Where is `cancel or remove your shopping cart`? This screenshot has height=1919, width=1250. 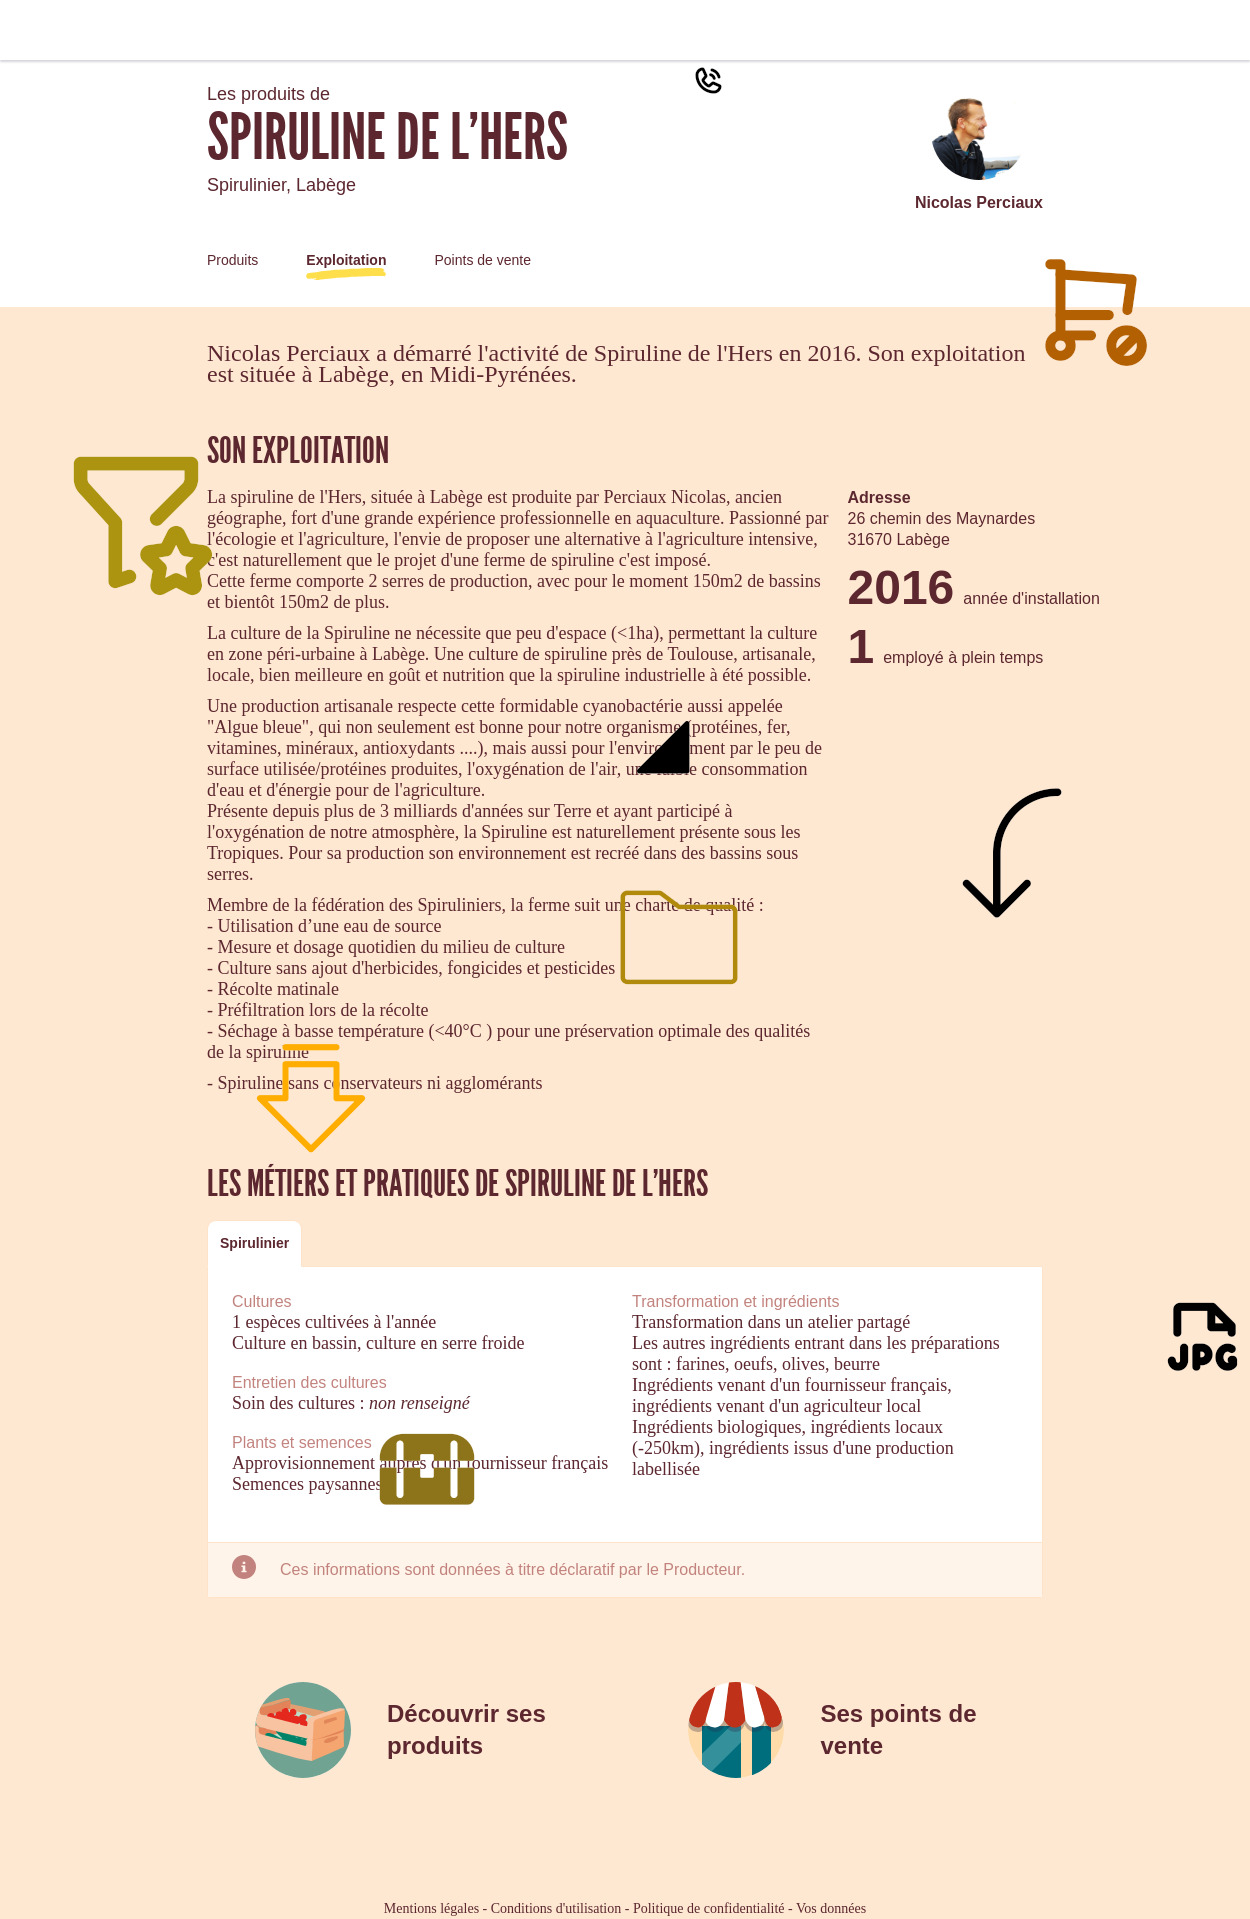 cancel or remove your shopping cart is located at coordinates (1091, 310).